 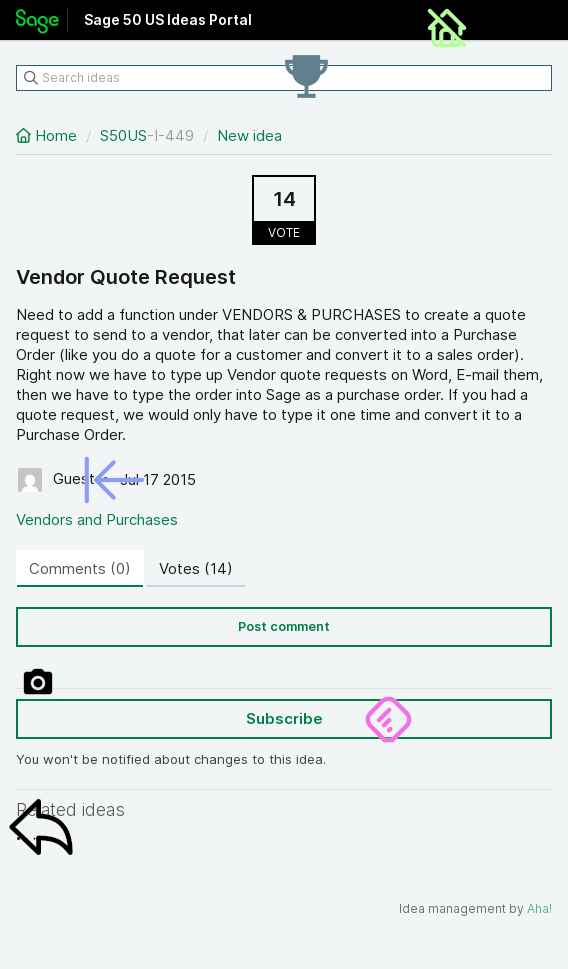 What do you see at coordinates (41, 827) in the screenshot?
I see `undo the last action` at bounding box center [41, 827].